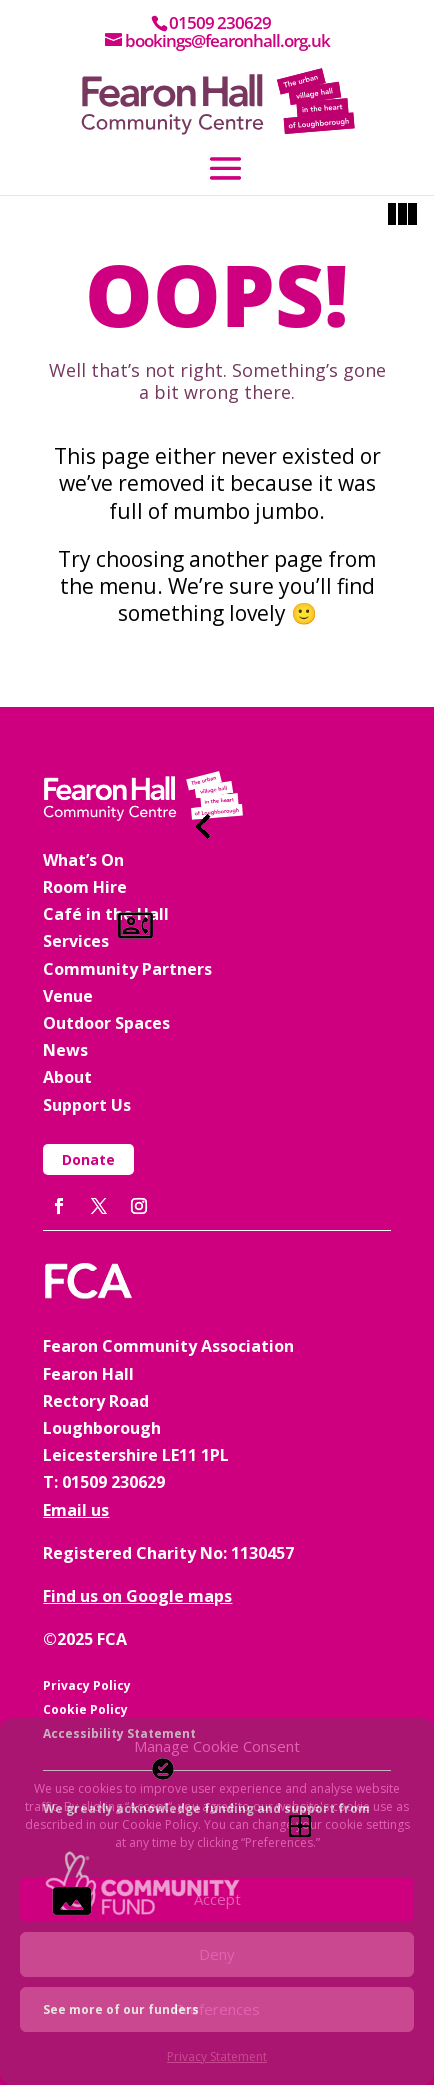 Image resolution: width=434 pixels, height=2085 pixels. I want to click on view contact's phone information, so click(135, 925).